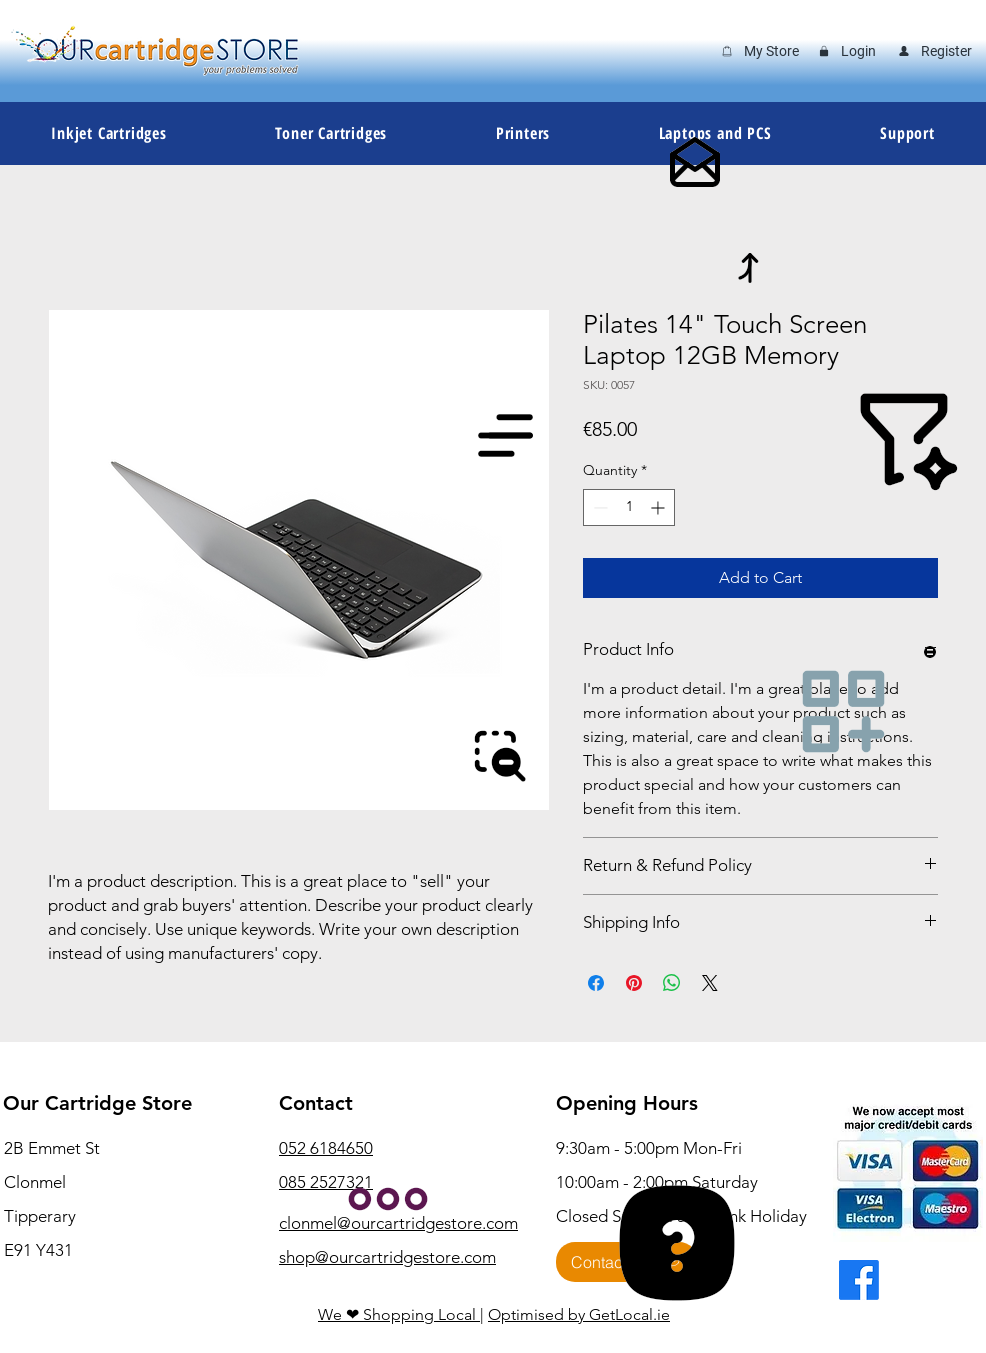 The image size is (986, 1353). I want to click on set a conditional breakpoint in the debugger, so click(930, 652).